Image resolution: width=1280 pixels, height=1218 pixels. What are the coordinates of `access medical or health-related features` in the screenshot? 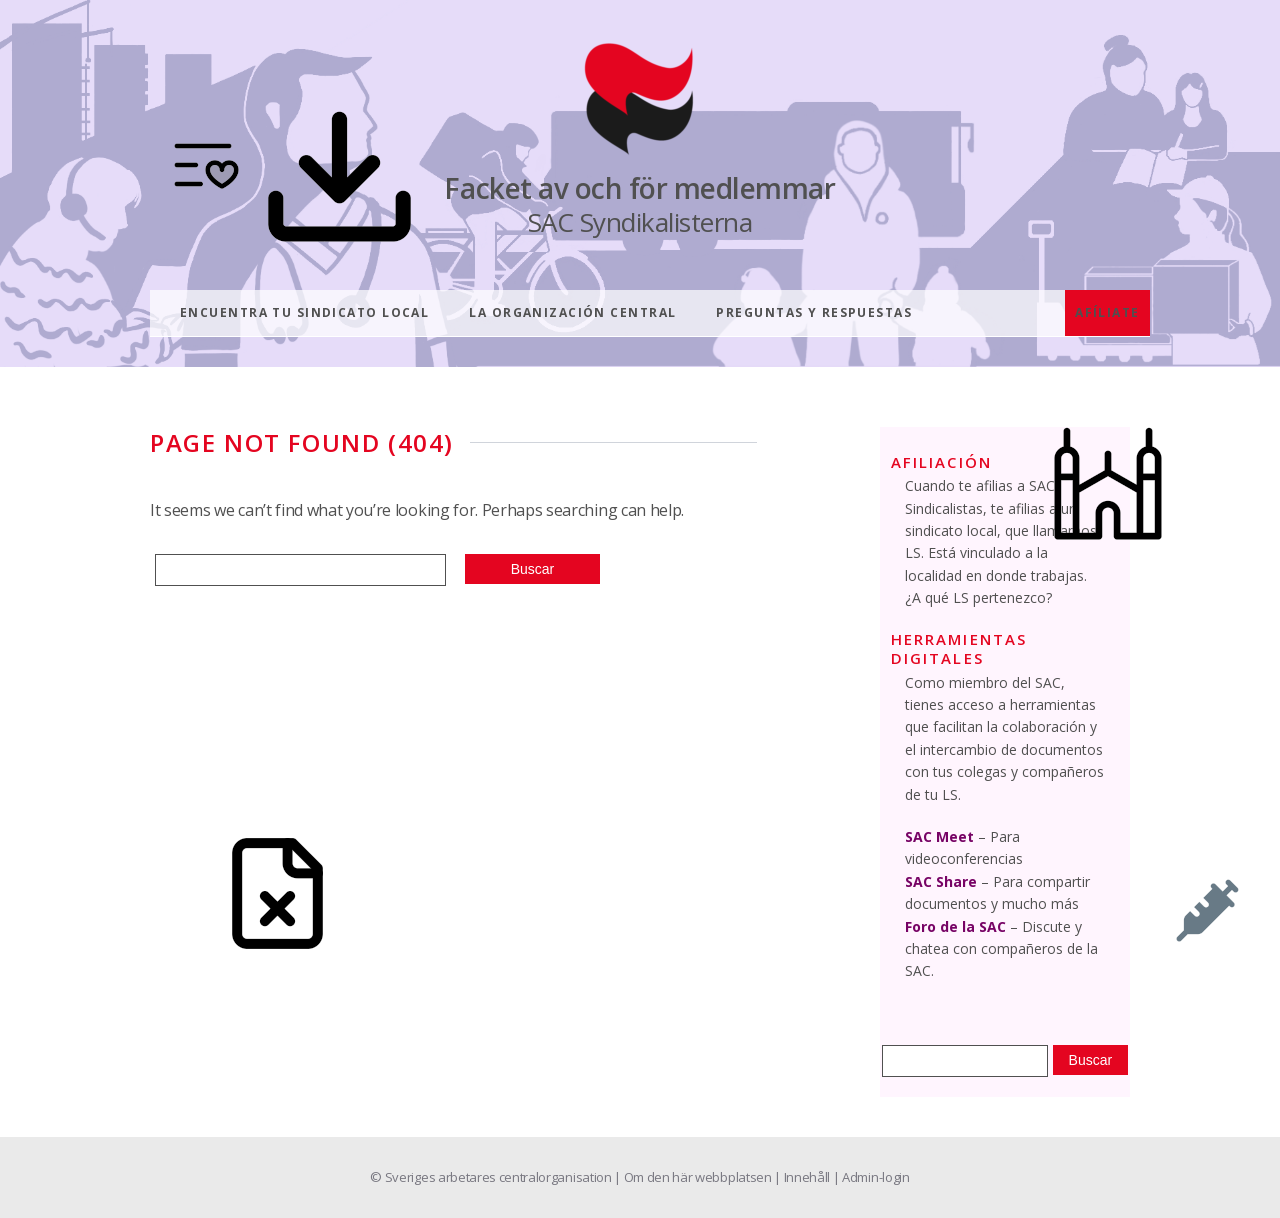 It's located at (1206, 912).